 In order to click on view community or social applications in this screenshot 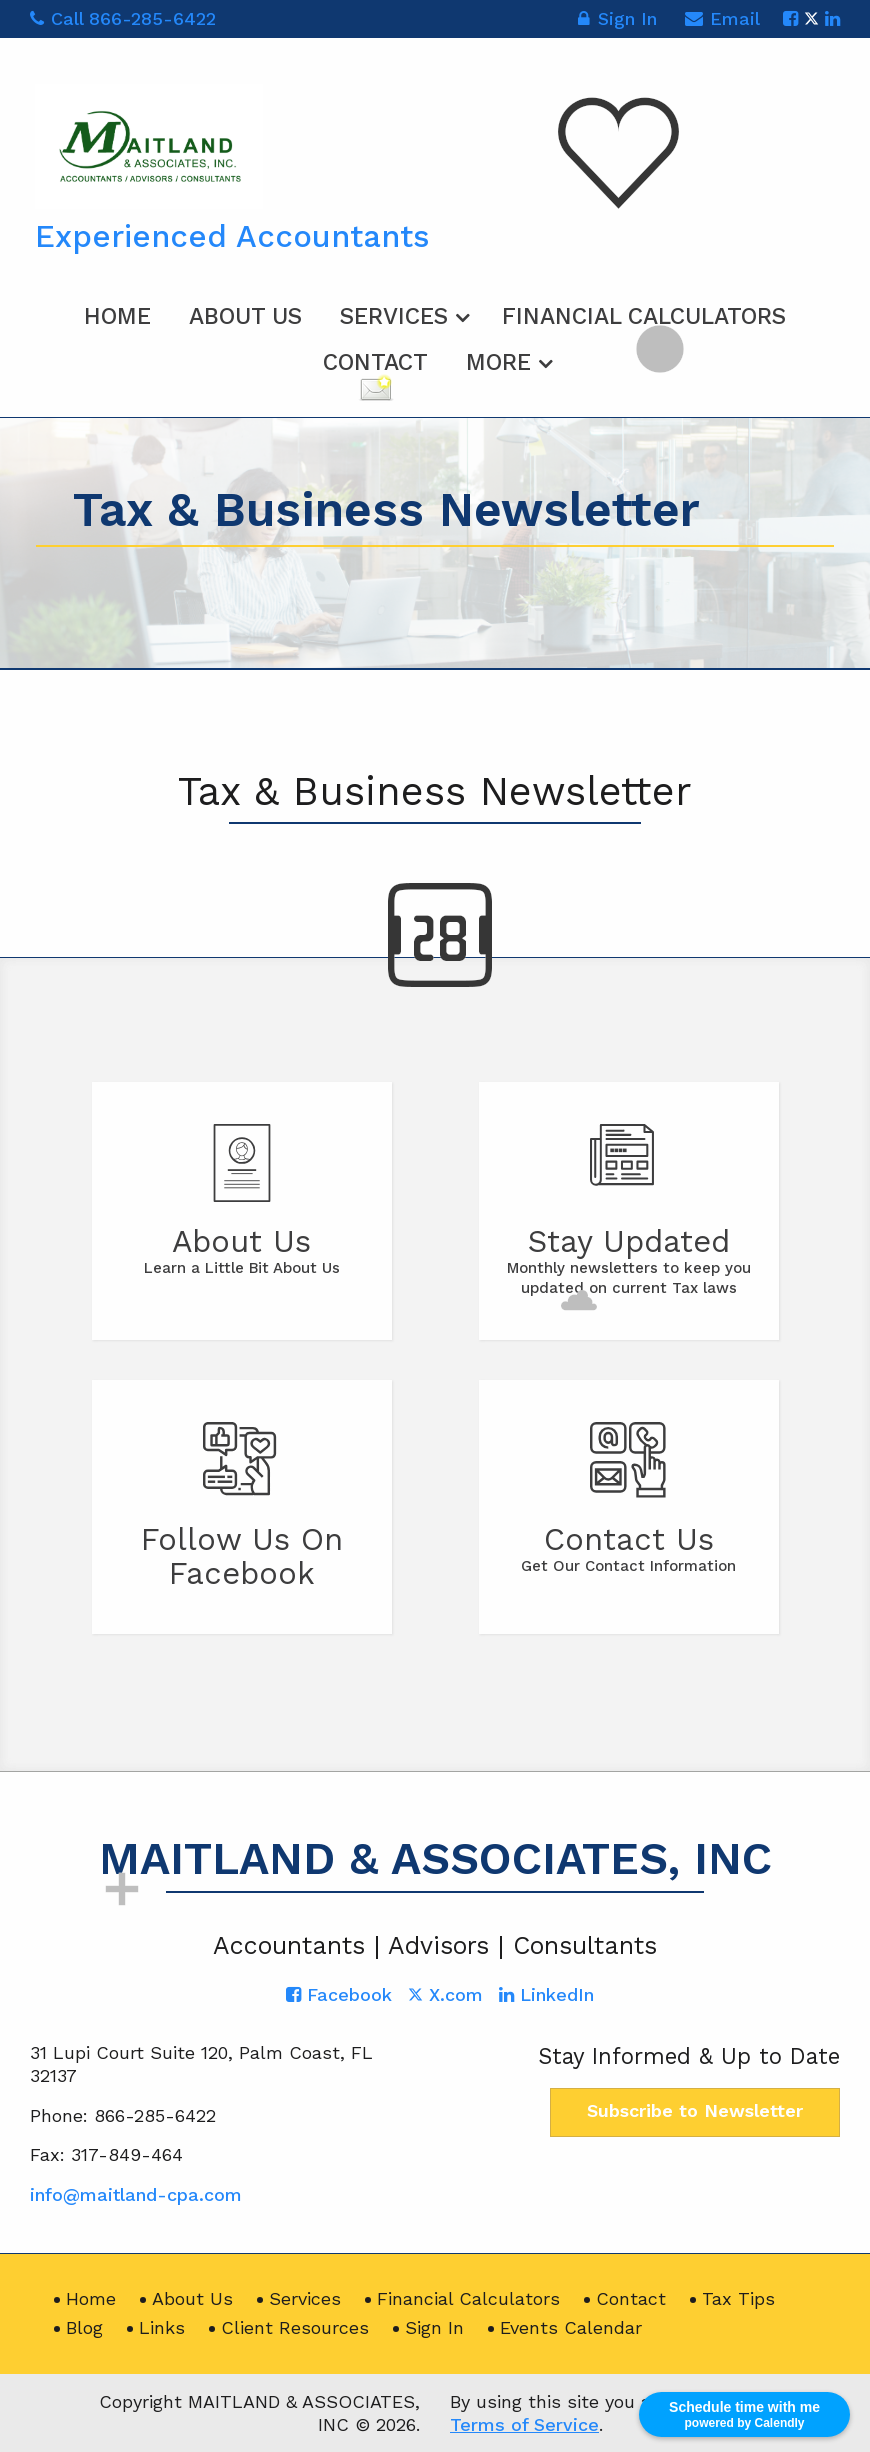, I will do `click(618, 151)`.